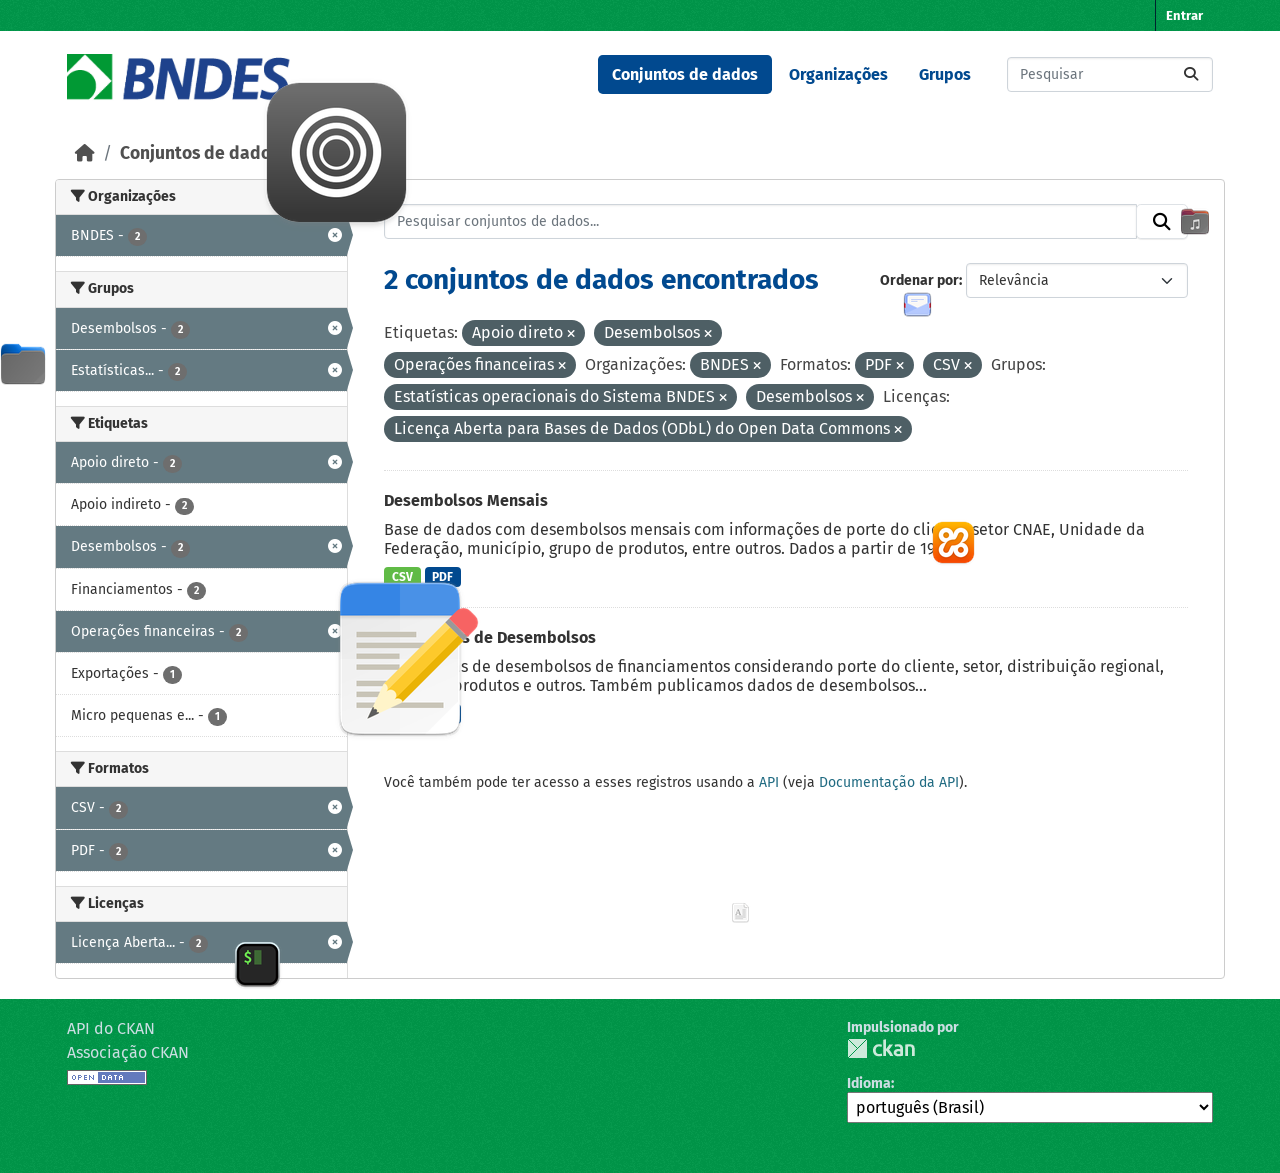 The width and height of the screenshot is (1280, 1173). What do you see at coordinates (917, 304) in the screenshot?
I see `open email application` at bounding box center [917, 304].